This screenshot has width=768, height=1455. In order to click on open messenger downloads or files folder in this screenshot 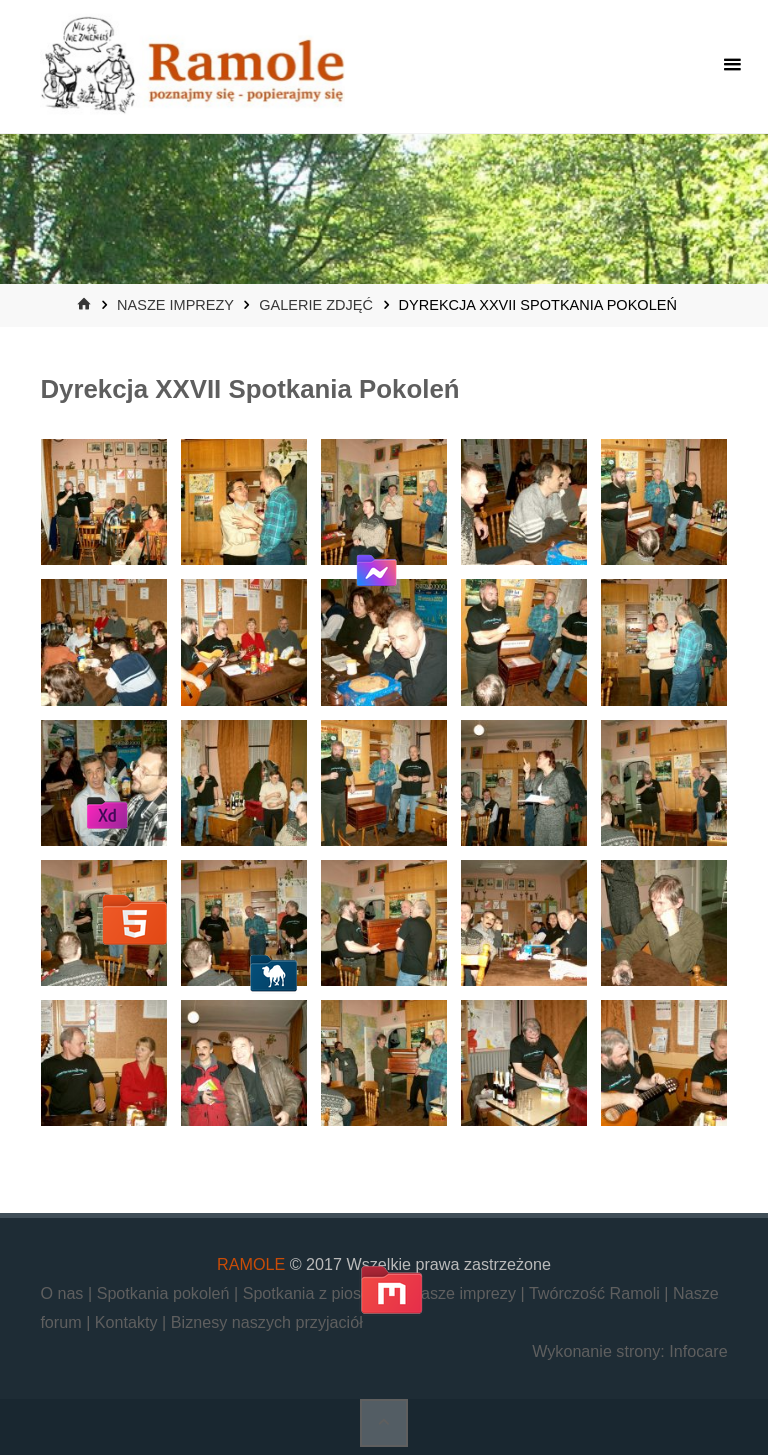, I will do `click(376, 571)`.